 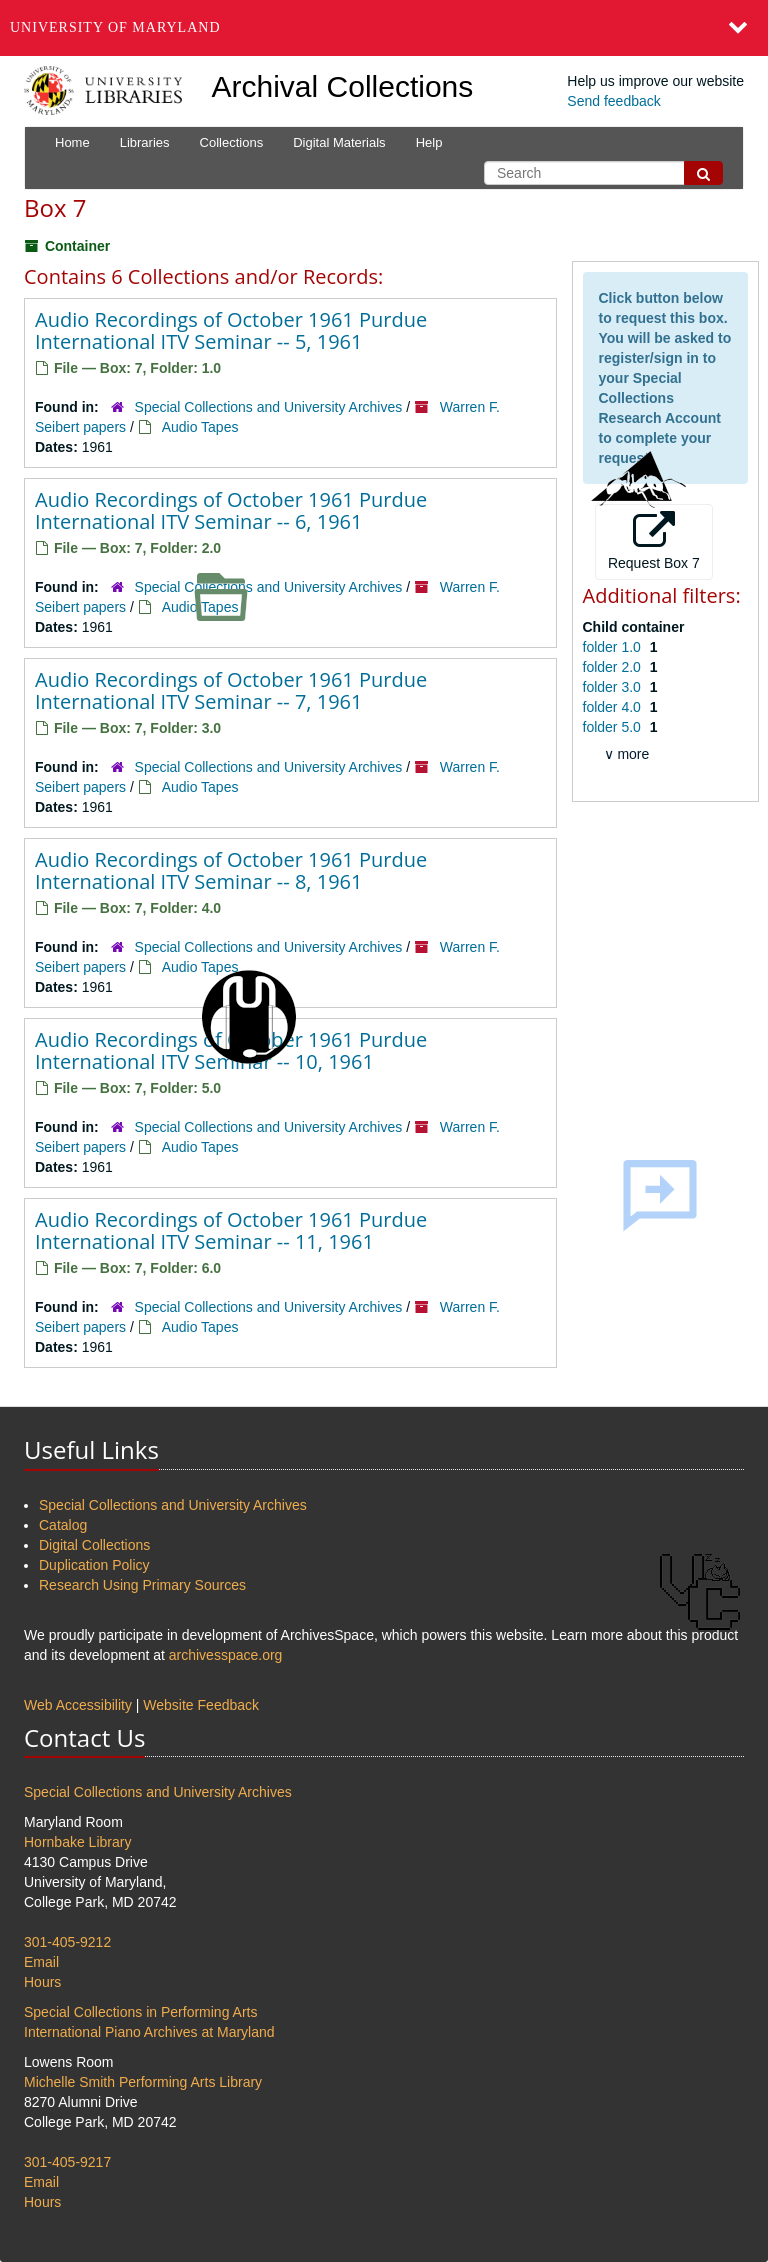 What do you see at coordinates (700, 1592) in the screenshot?
I see `open vencord discord client mod settings` at bounding box center [700, 1592].